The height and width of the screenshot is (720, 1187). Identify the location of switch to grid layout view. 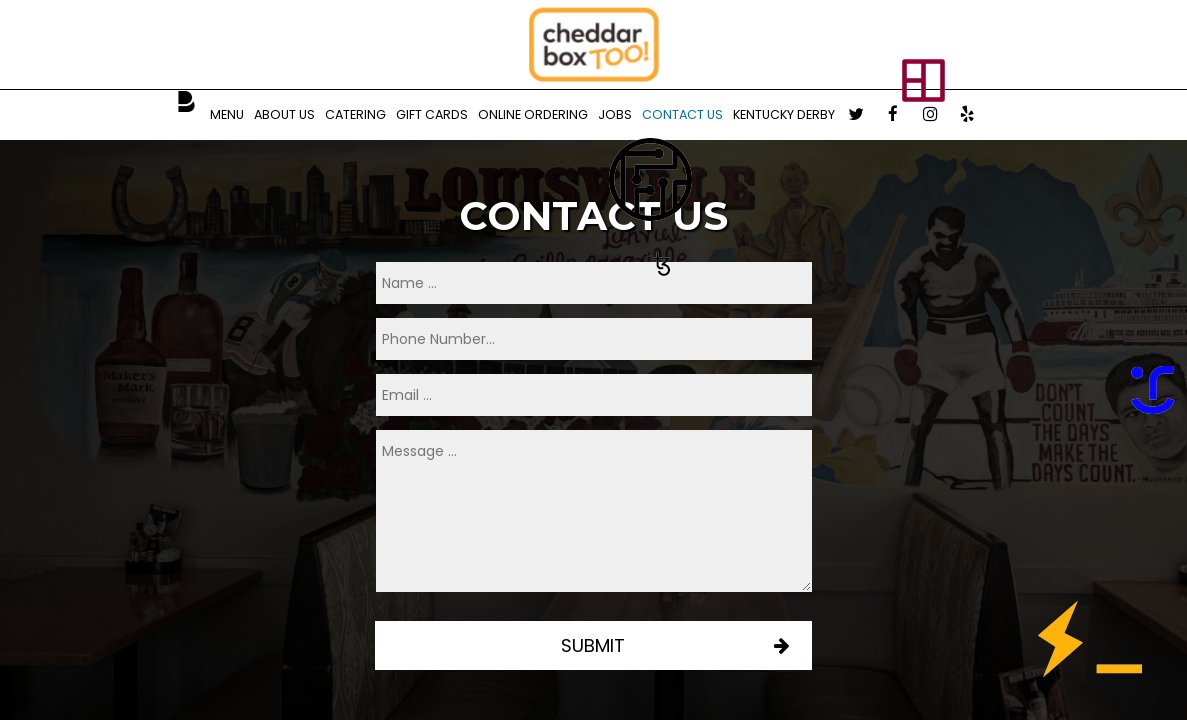
(923, 80).